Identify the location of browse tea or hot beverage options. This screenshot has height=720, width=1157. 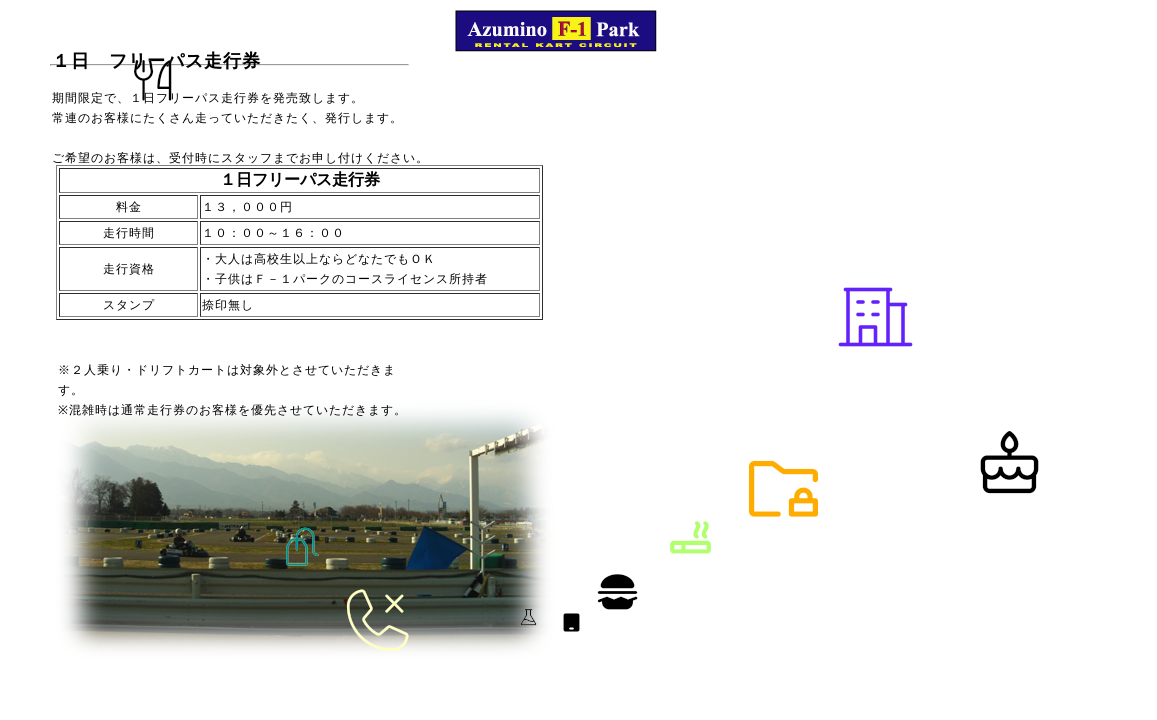
(301, 548).